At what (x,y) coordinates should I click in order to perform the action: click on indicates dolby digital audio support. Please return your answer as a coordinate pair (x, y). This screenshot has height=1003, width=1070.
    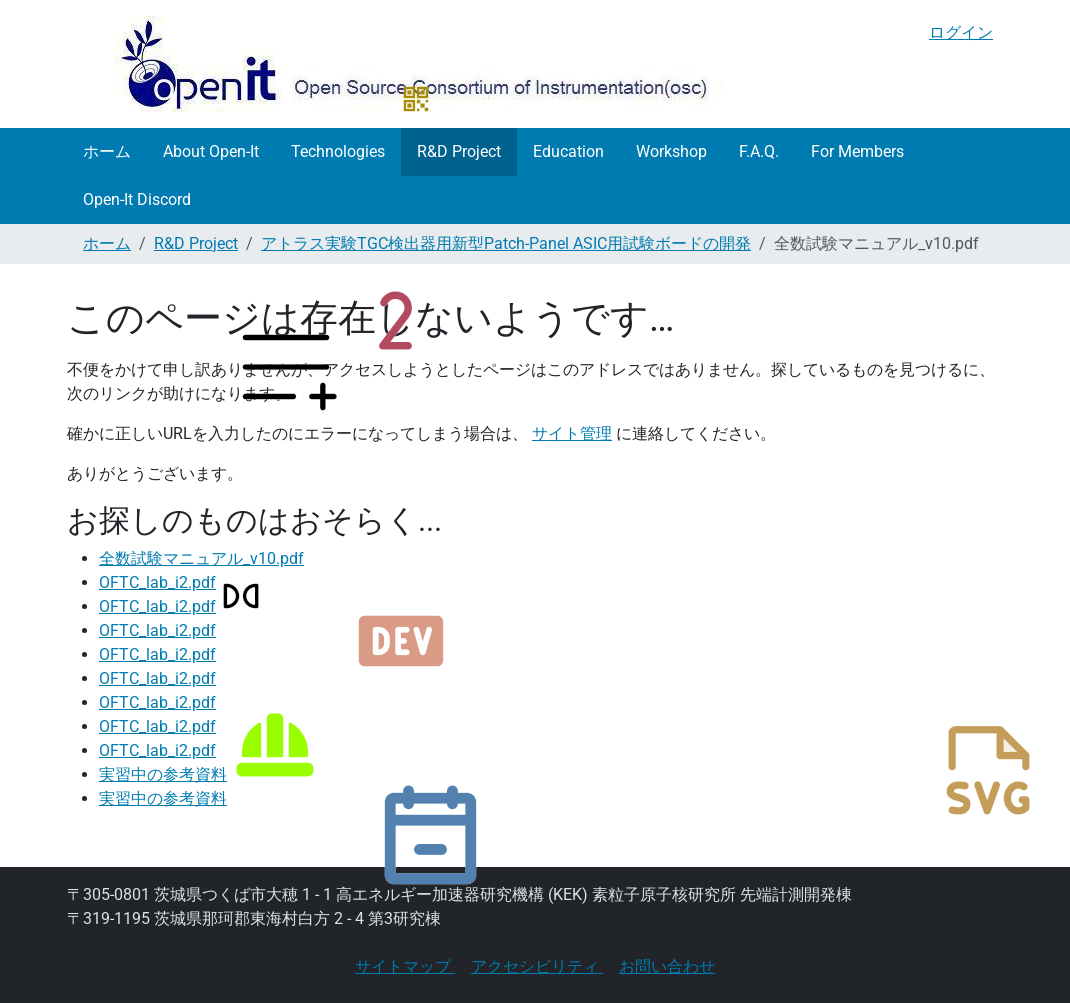
    Looking at the image, I should click on (241, 596).